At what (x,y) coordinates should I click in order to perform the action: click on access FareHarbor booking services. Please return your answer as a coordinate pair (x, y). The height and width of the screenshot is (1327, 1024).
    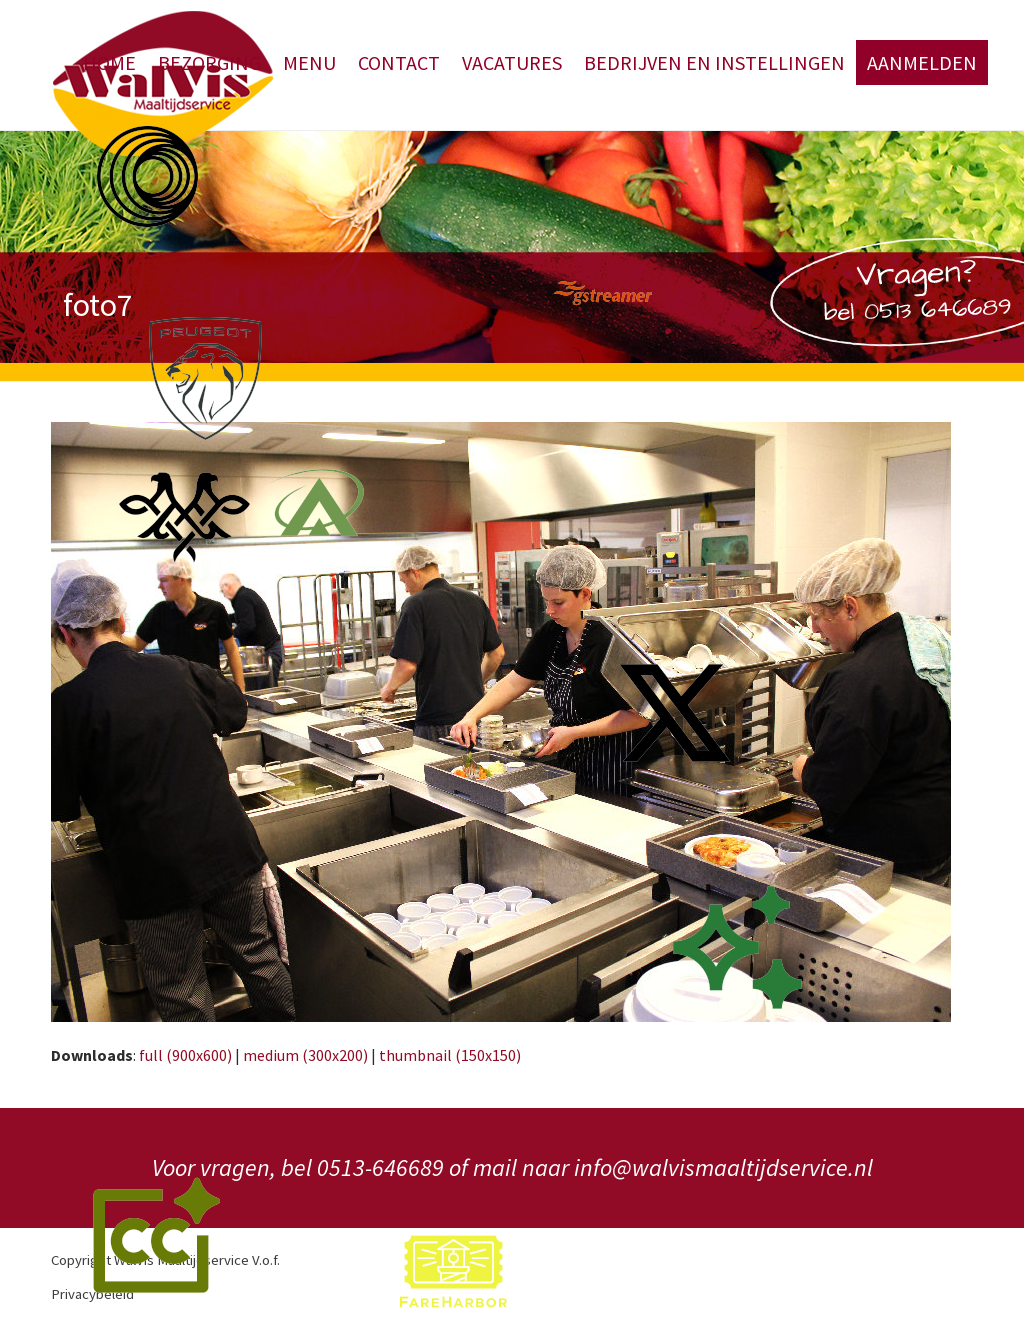
    Looking at the image, I should click on (453, 1271).